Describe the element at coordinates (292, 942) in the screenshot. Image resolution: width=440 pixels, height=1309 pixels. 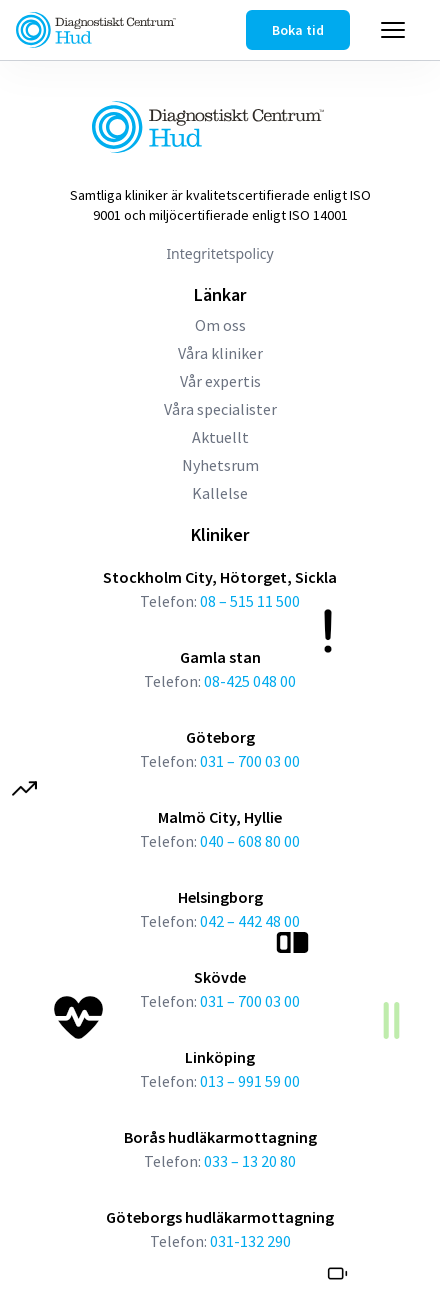
I see `access sleep or bedding settings` at that location.